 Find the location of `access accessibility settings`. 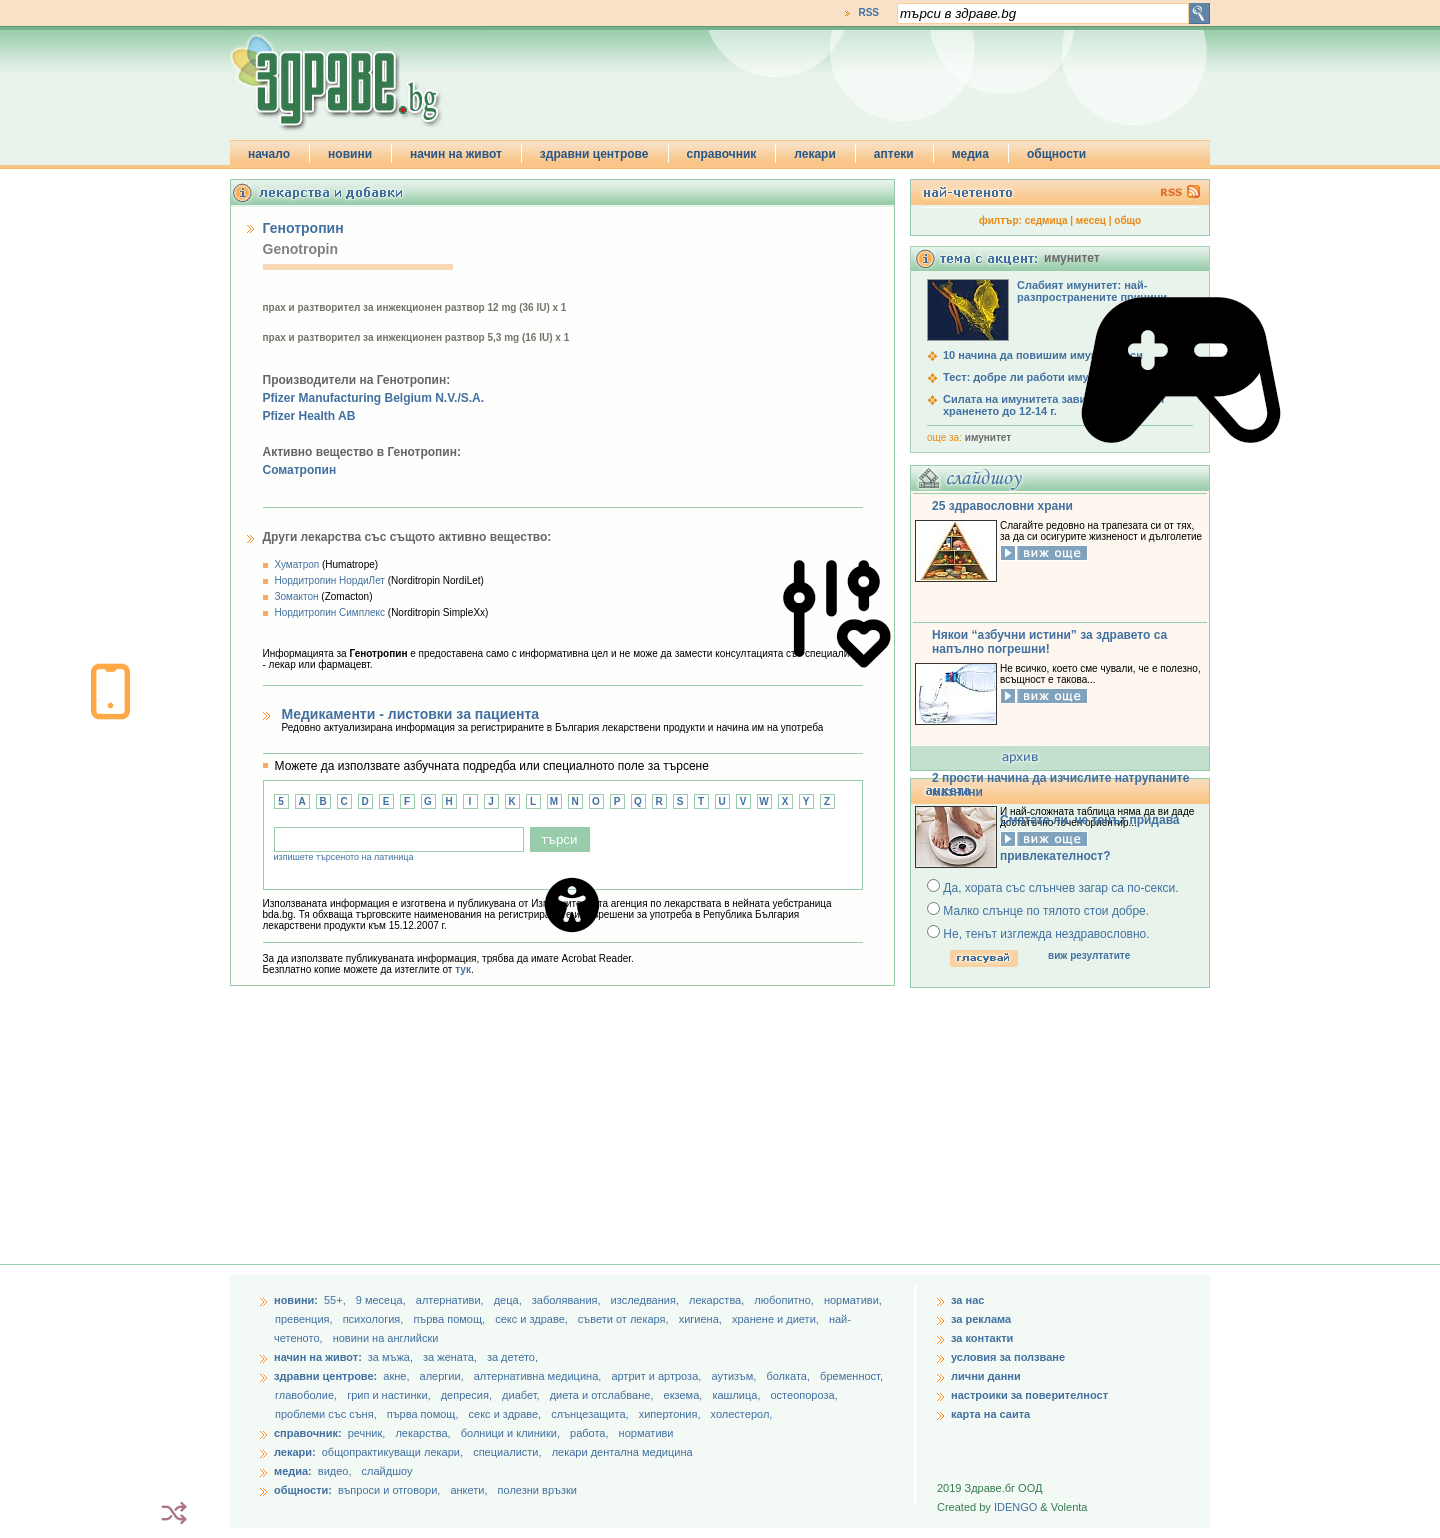

access accessibility settings is located at coordinates (572, 905).